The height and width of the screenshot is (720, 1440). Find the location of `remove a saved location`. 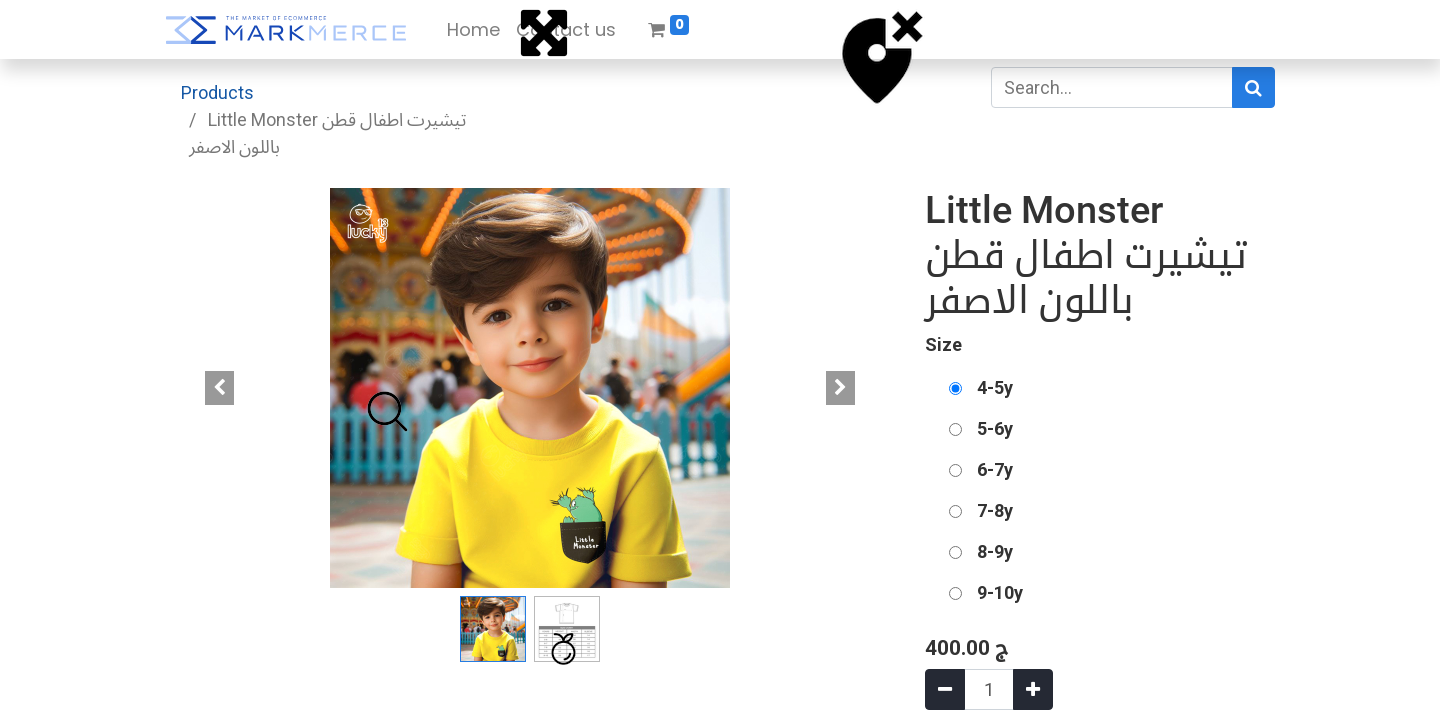

remove a saved location is located at coordinates (877, 57).